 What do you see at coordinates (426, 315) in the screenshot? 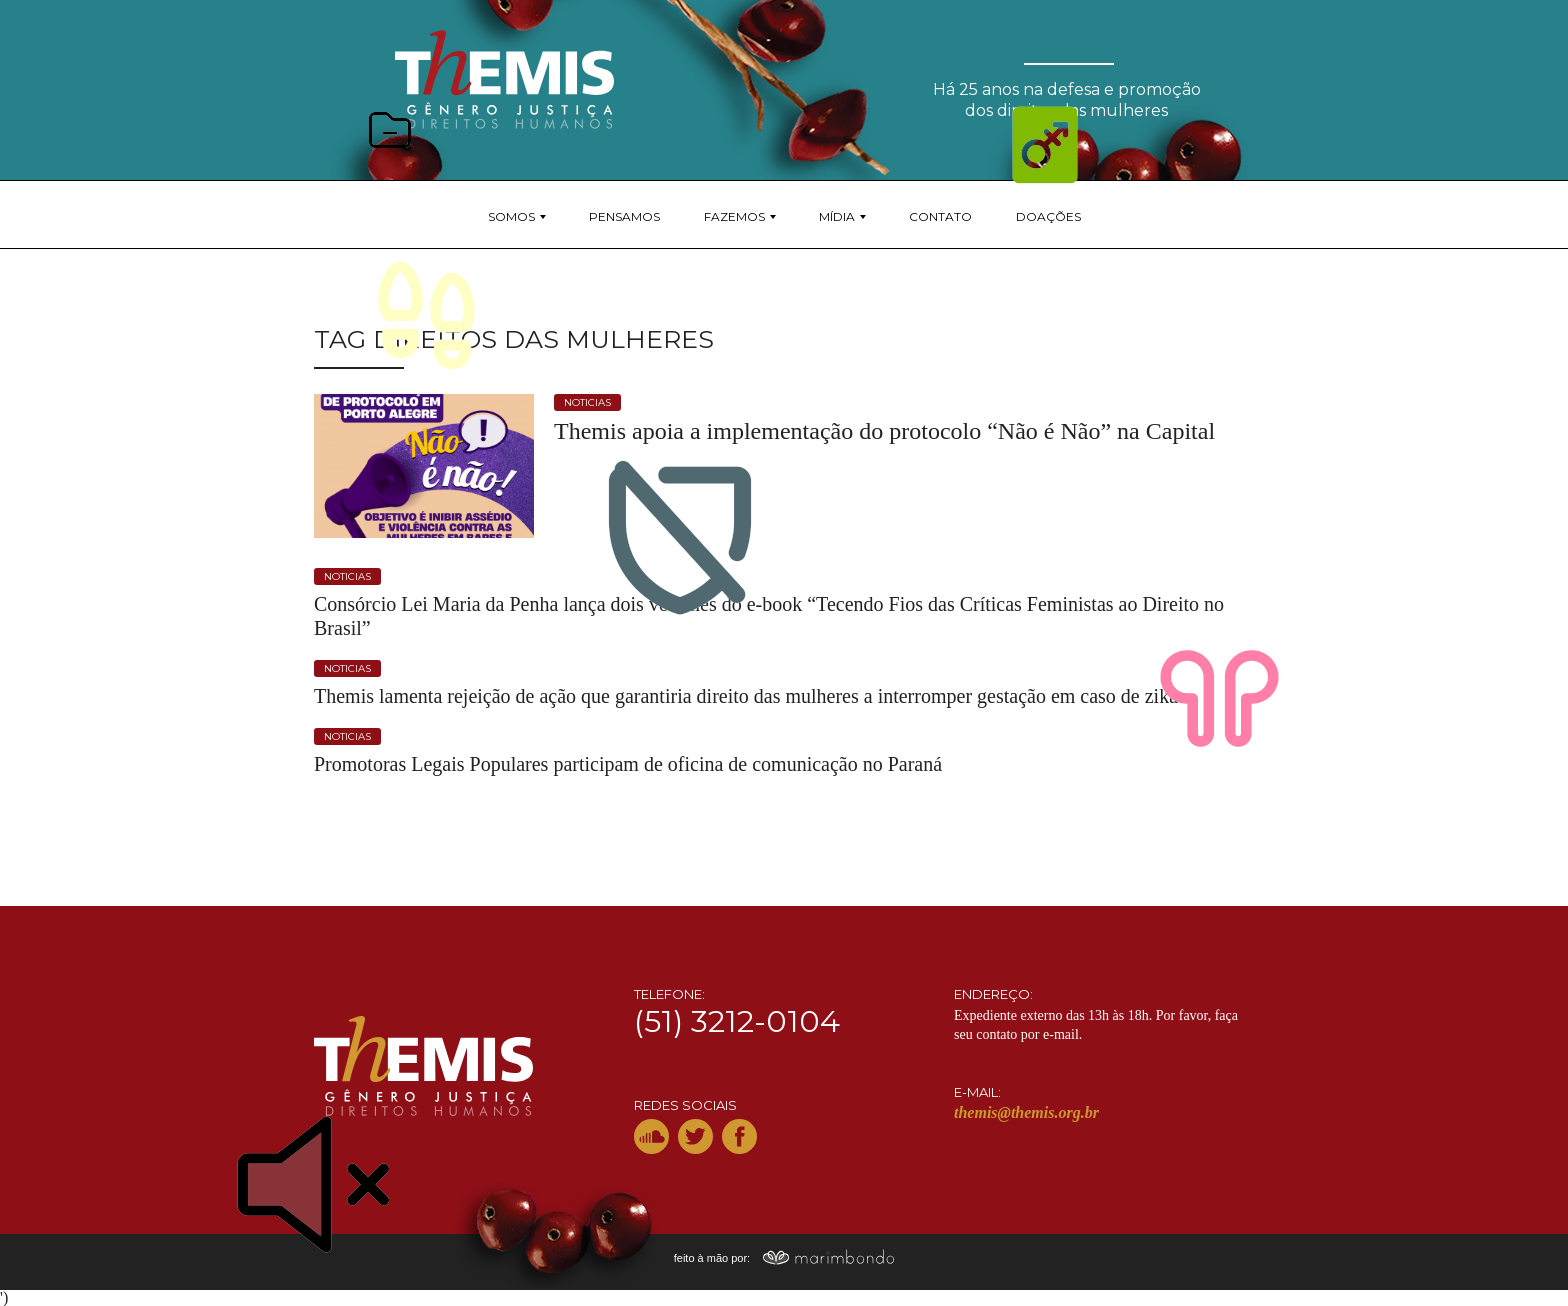
I see `track your steps or walking activity` at bounding box center [426, 315].